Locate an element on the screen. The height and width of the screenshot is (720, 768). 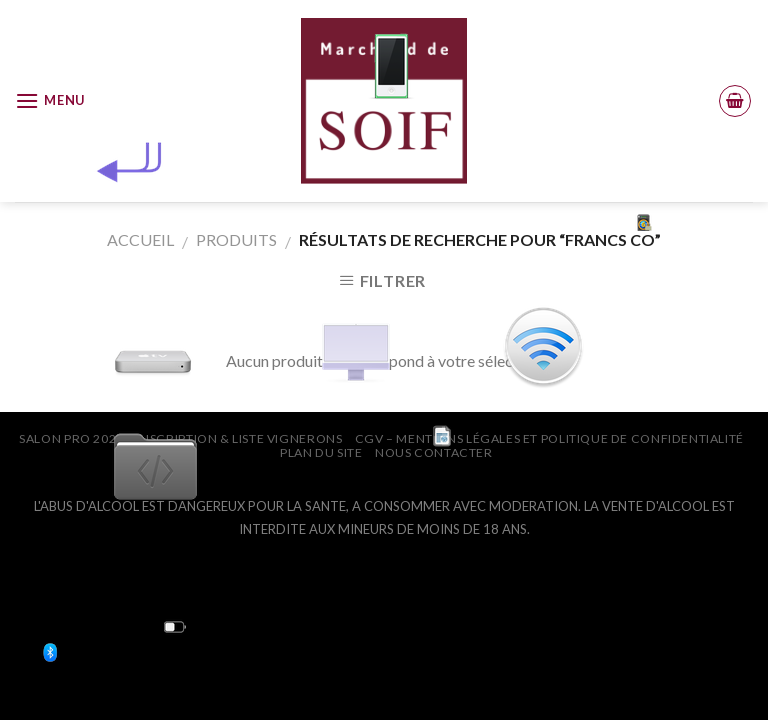
reply all to an email message is located at coordinates (128, 162).